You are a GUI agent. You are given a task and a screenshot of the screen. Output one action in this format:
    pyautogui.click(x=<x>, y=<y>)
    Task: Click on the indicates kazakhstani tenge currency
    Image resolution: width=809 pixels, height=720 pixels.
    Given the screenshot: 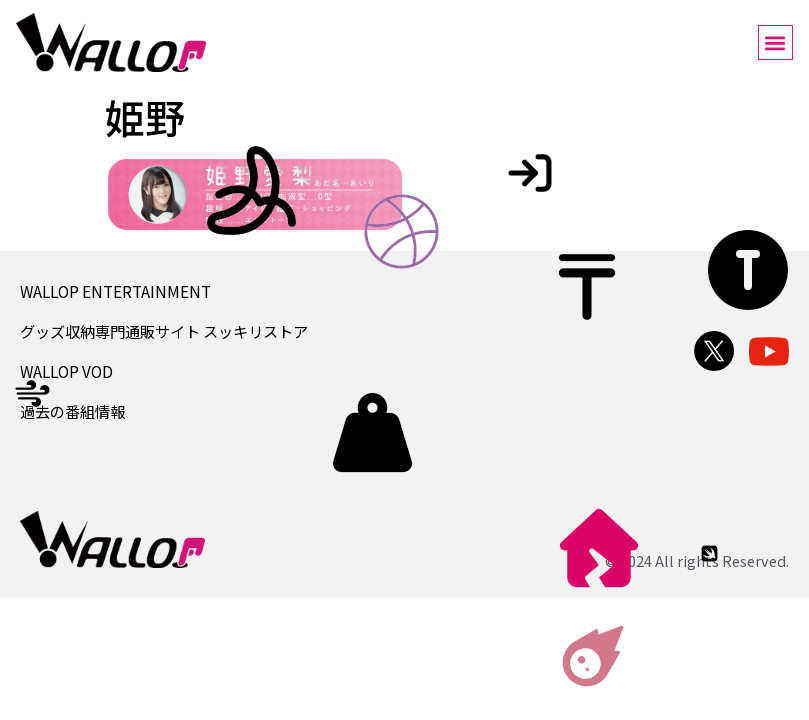 What is the action you would take?
    pyautogui.click(x=587, y=287)
    